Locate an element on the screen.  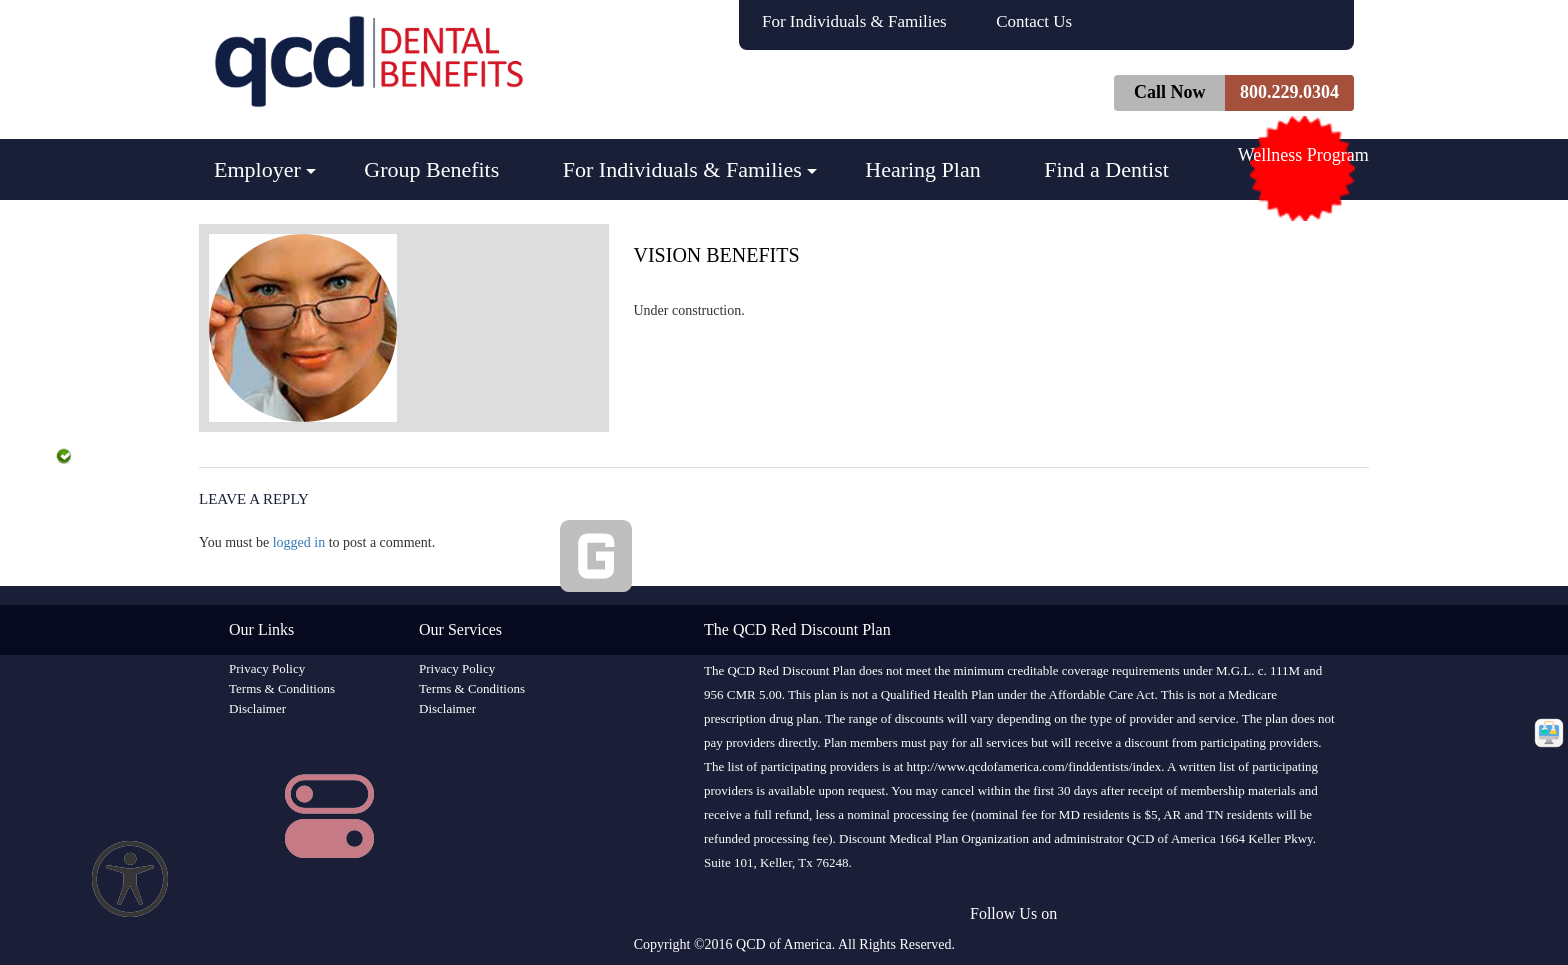
access accessibility settings is located at coordinates (130, 879).